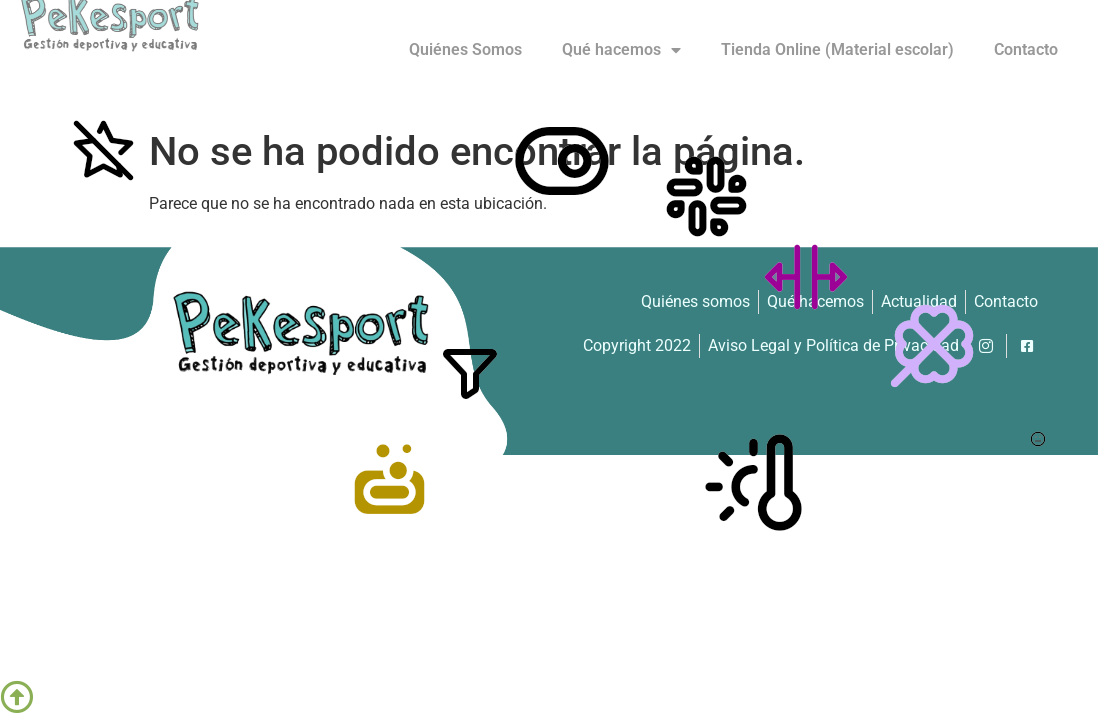  What do you see at coordinates (562, 161) in the screenshot?
I see `toggle switch in the on/enabled position` at bounding box center [562, 161].